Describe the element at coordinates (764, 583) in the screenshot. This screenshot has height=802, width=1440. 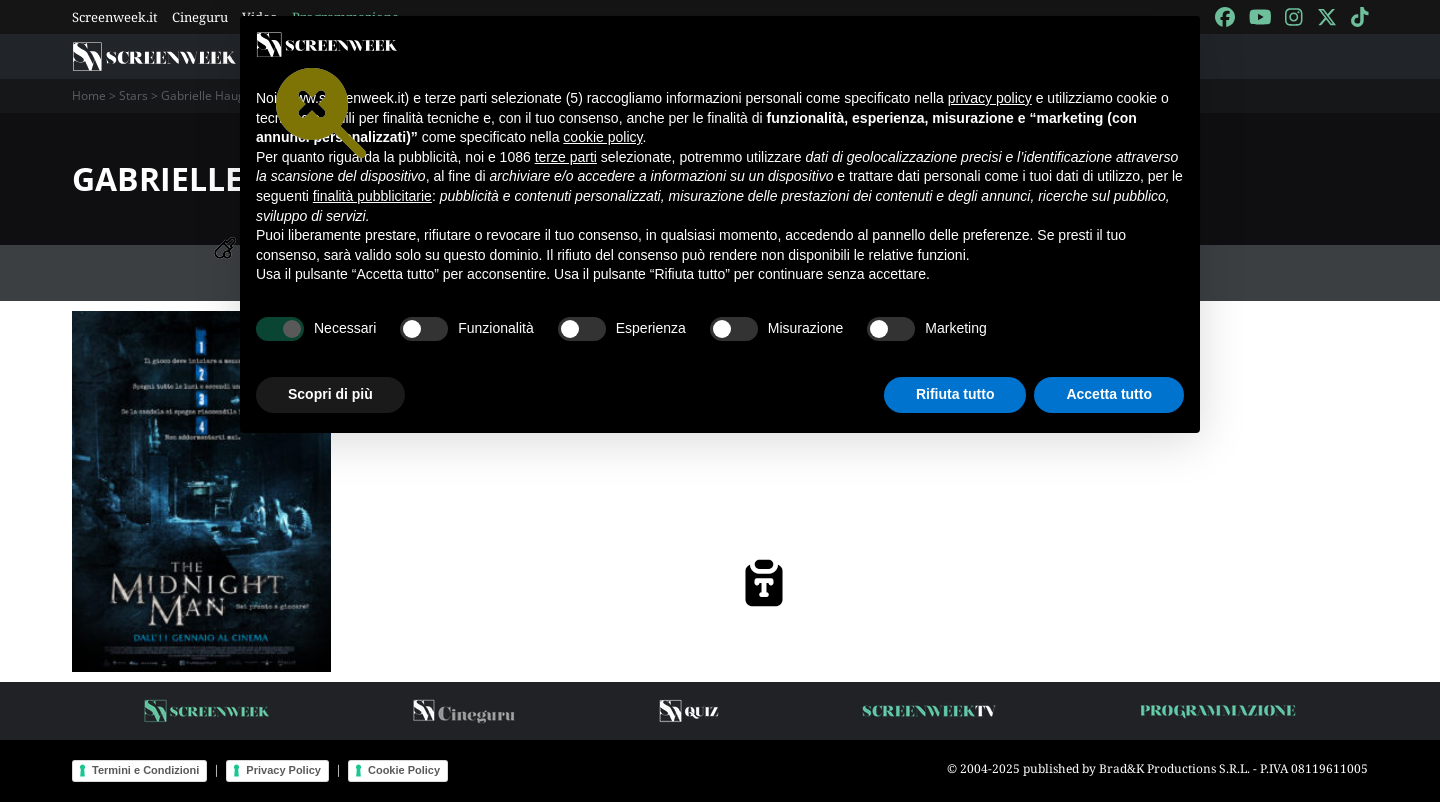
I see `access copied text formatting options` at that location.